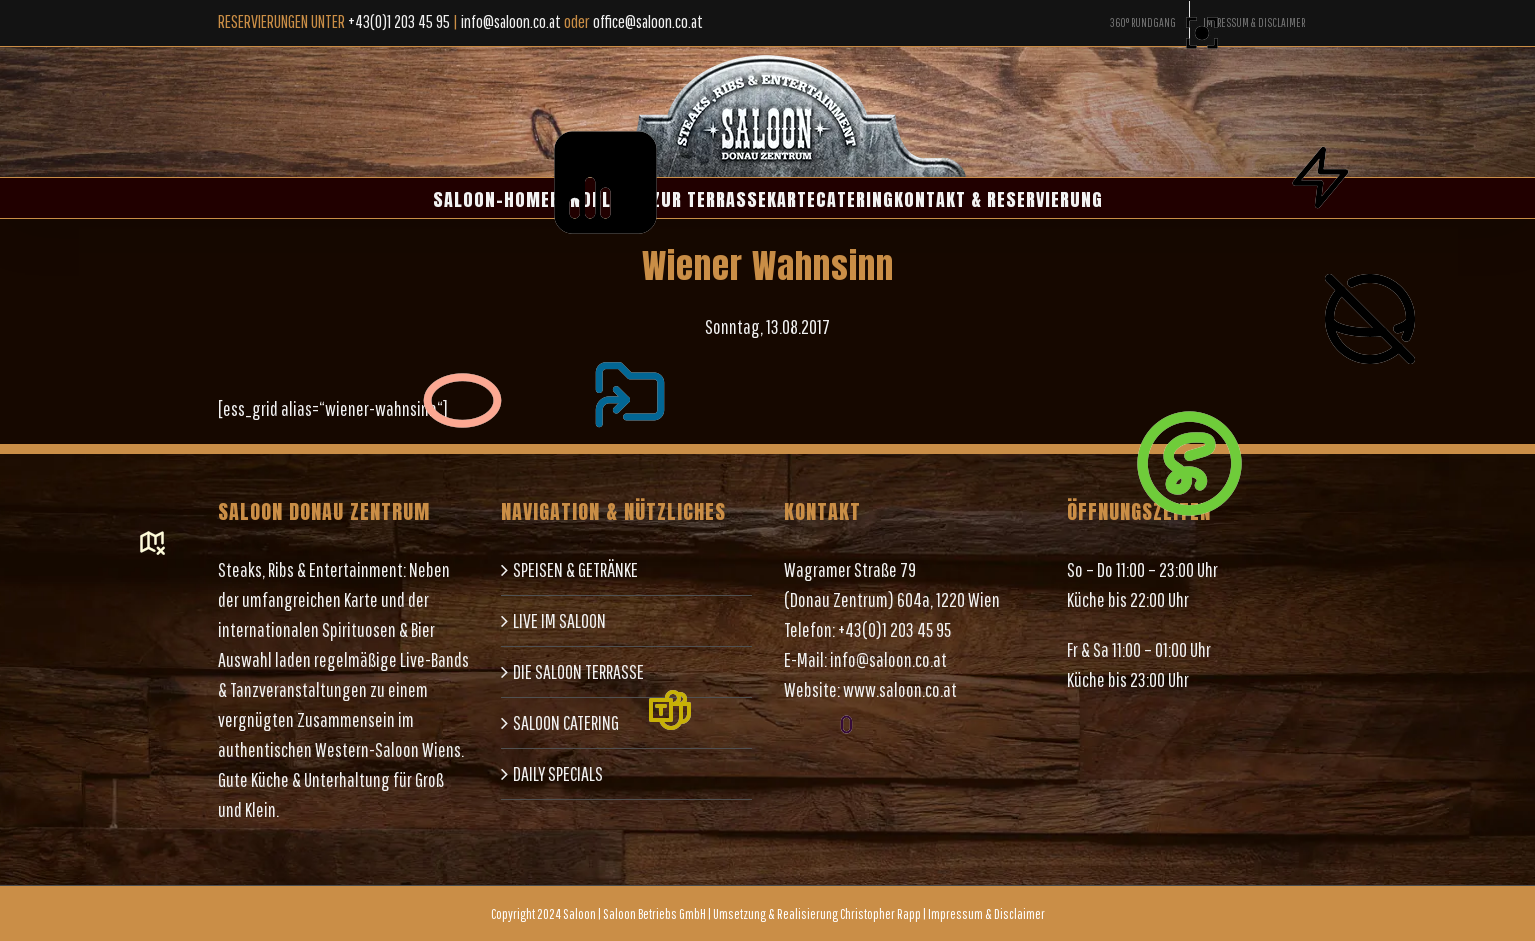 The width and height of the screenshot is (1535, 941). Describe the element at coordinates (669, 710) in the screenshot. I see `open Microsoft Teams` at that location.